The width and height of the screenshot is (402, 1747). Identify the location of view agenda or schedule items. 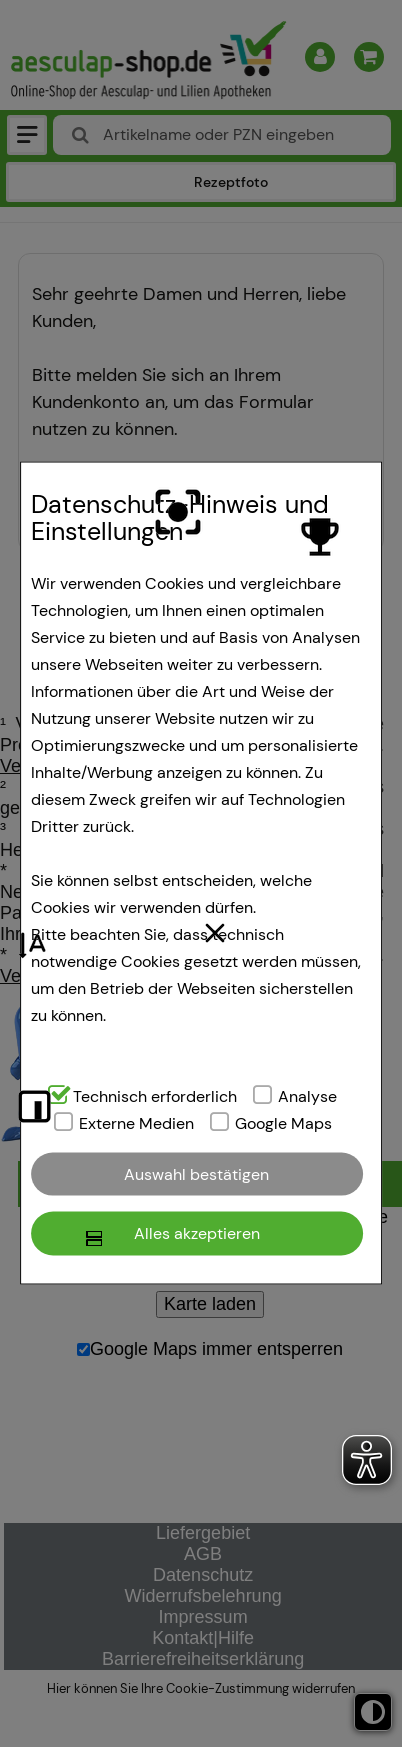
(94, 1238).